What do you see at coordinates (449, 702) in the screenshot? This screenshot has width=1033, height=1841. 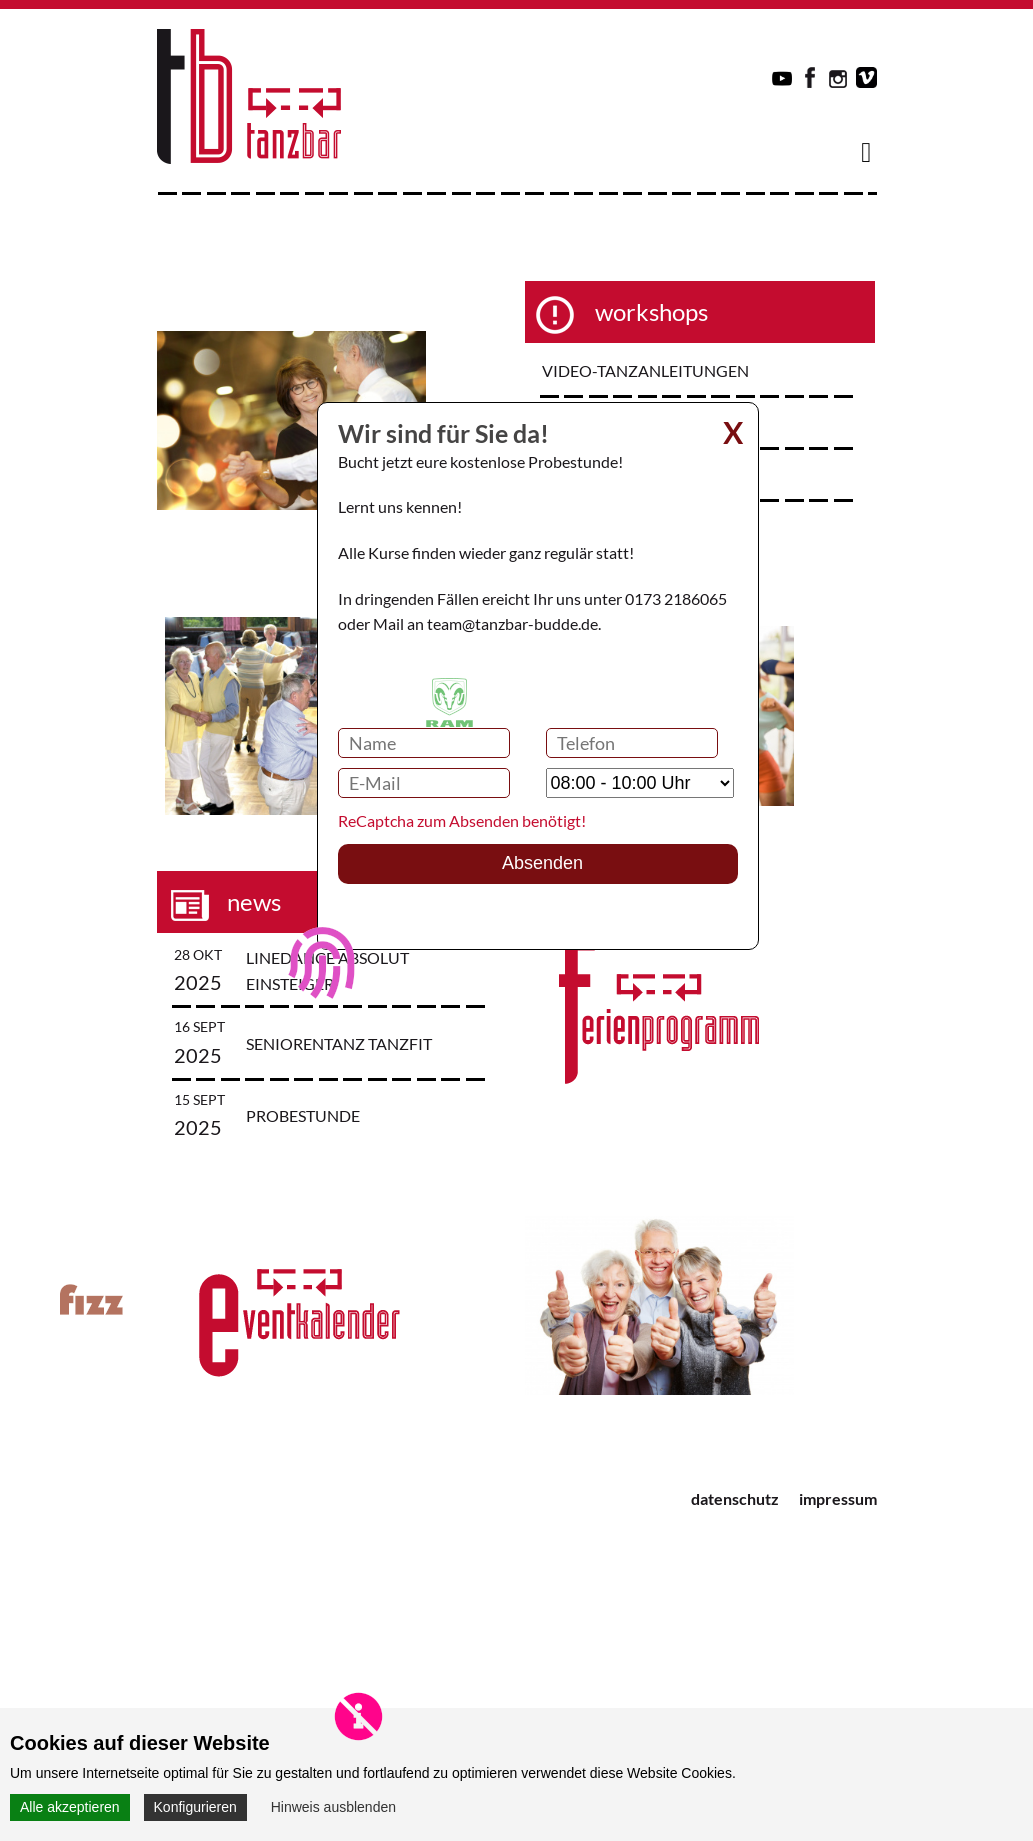 I see `RAM trucks brand logo` at bounding box center [449, 702].